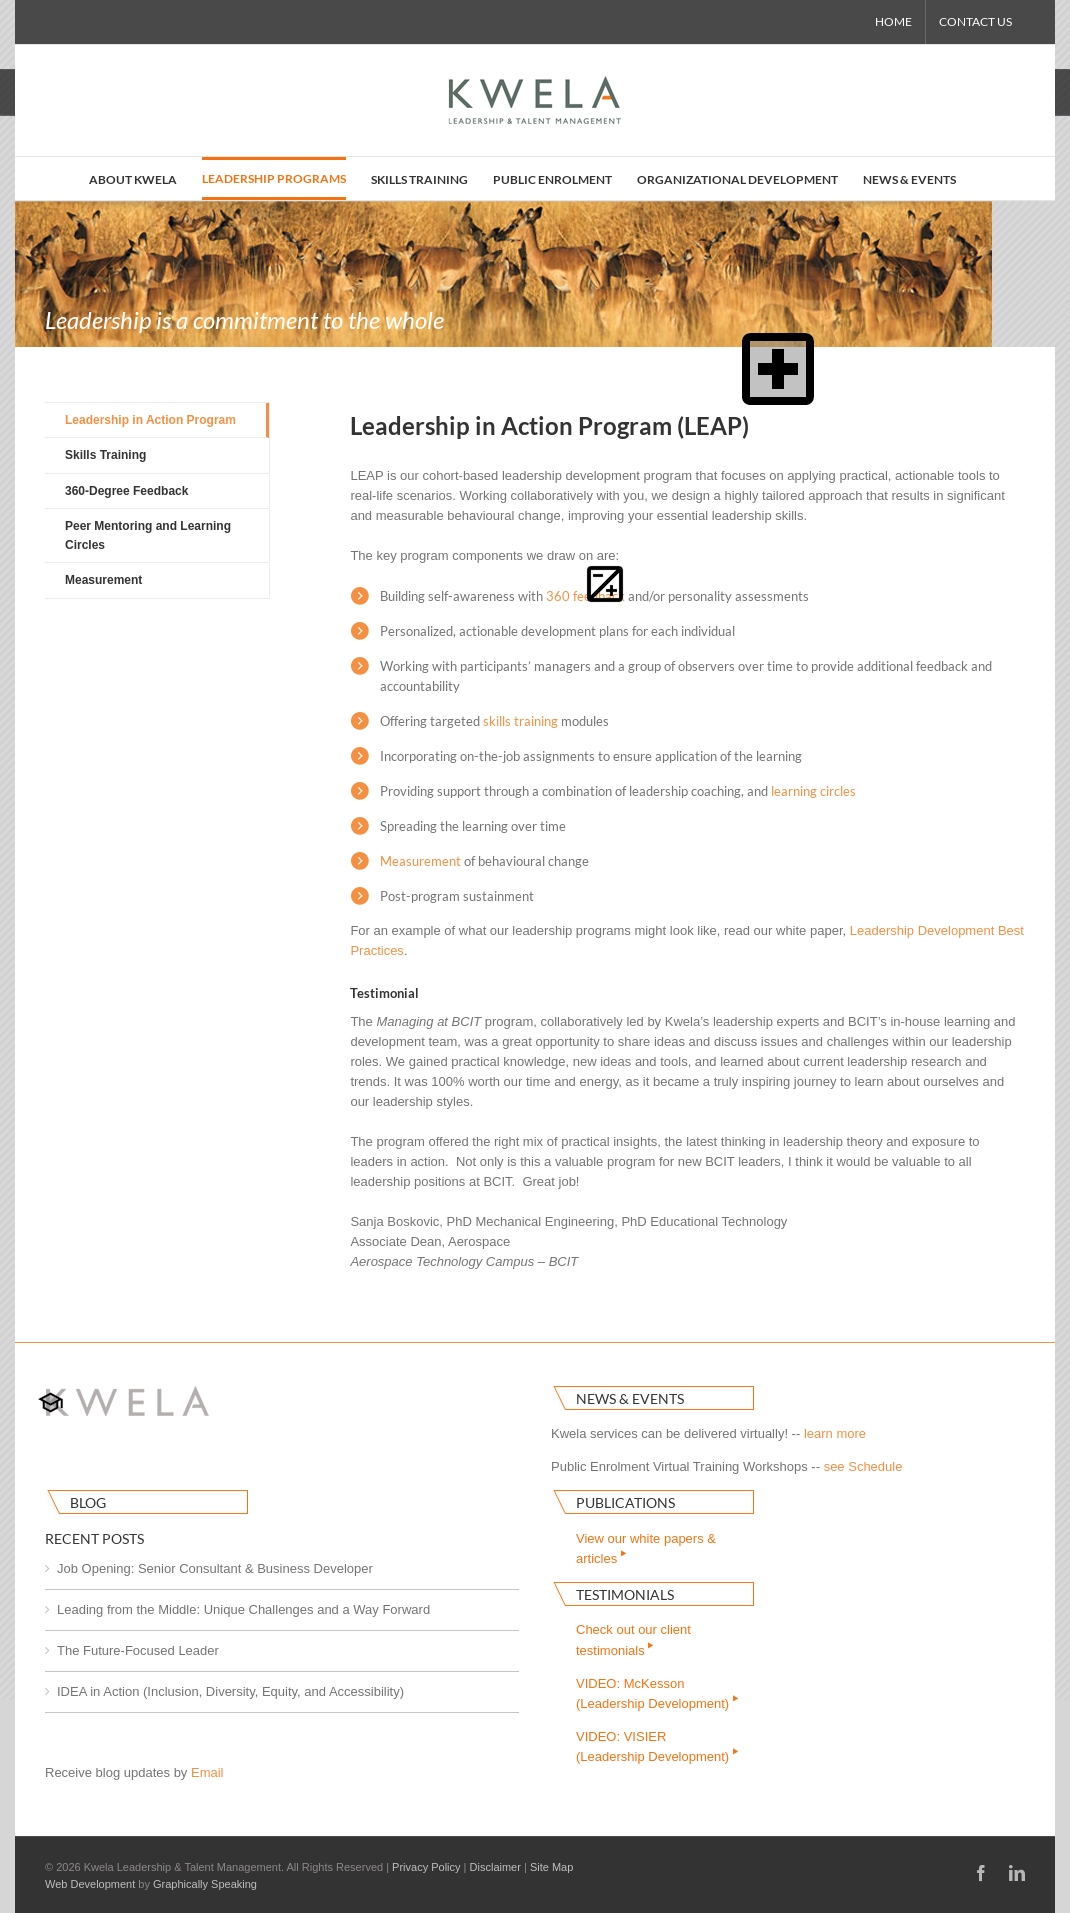 This screenshot has width=1070, height=1913. What do you see at coordinates (605, 584) in the screenshot?
I see `adjust image exposure settings` at bounding box center [605, 584].